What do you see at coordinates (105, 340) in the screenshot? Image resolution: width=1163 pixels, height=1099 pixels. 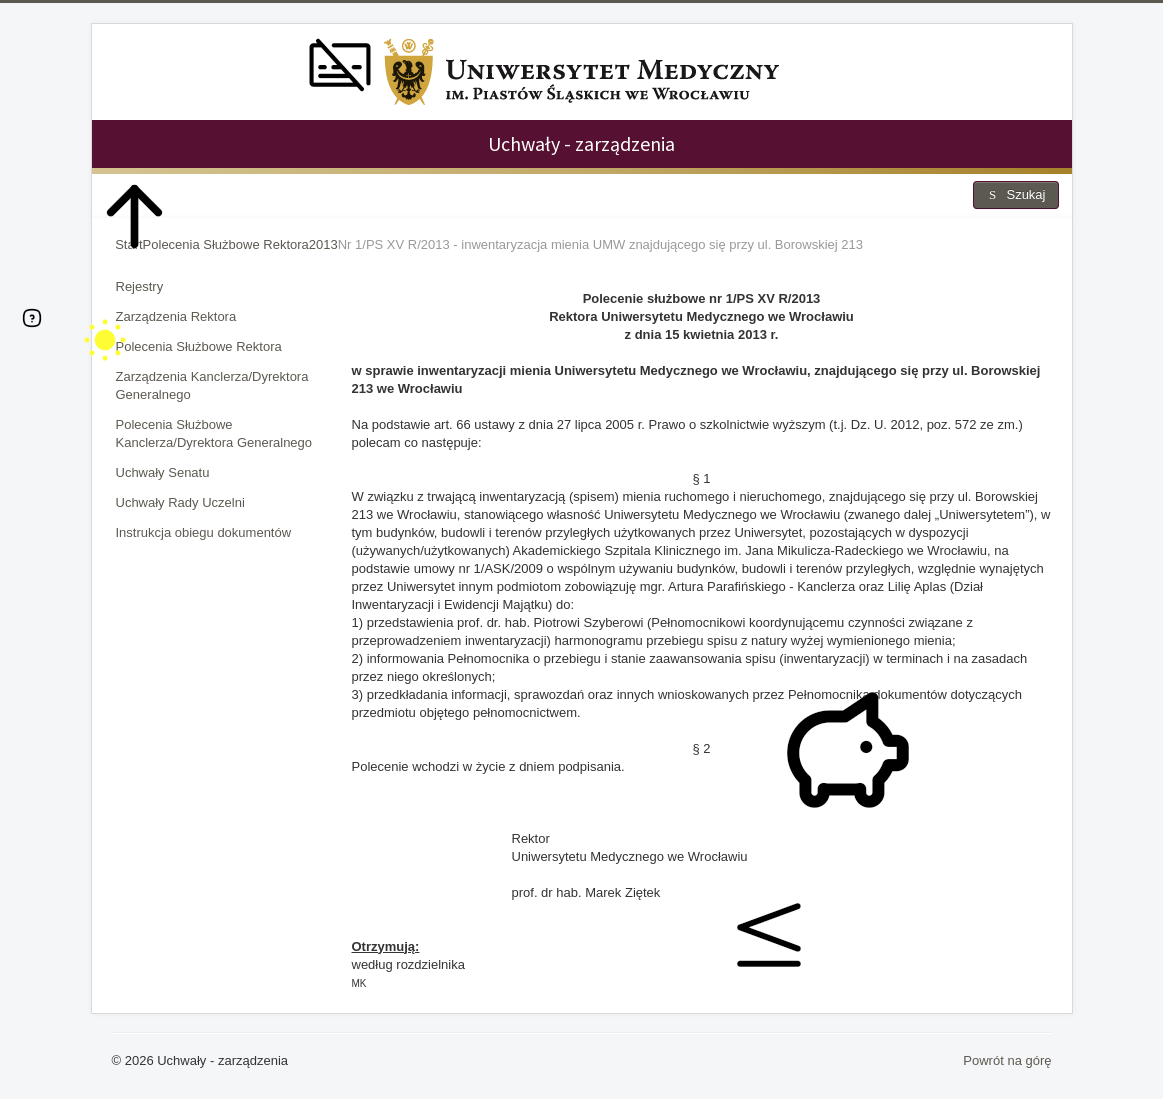 I see `decrease screen brightness` at bounding box center [105, 340].